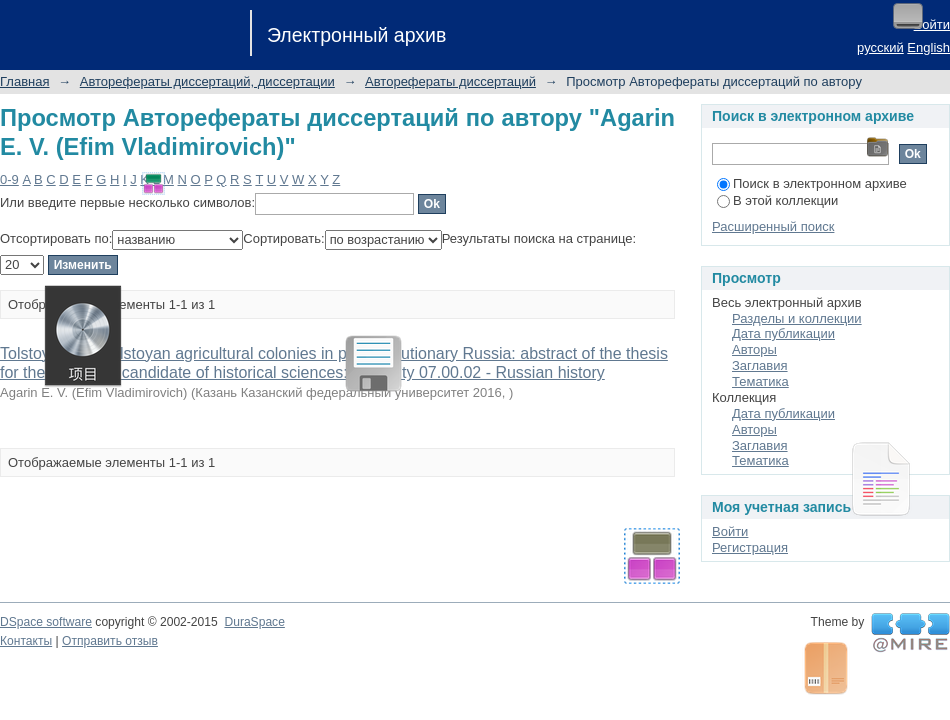 This screenshot has width=950, height=720. I want to click on save file or document, so click(373, 363).